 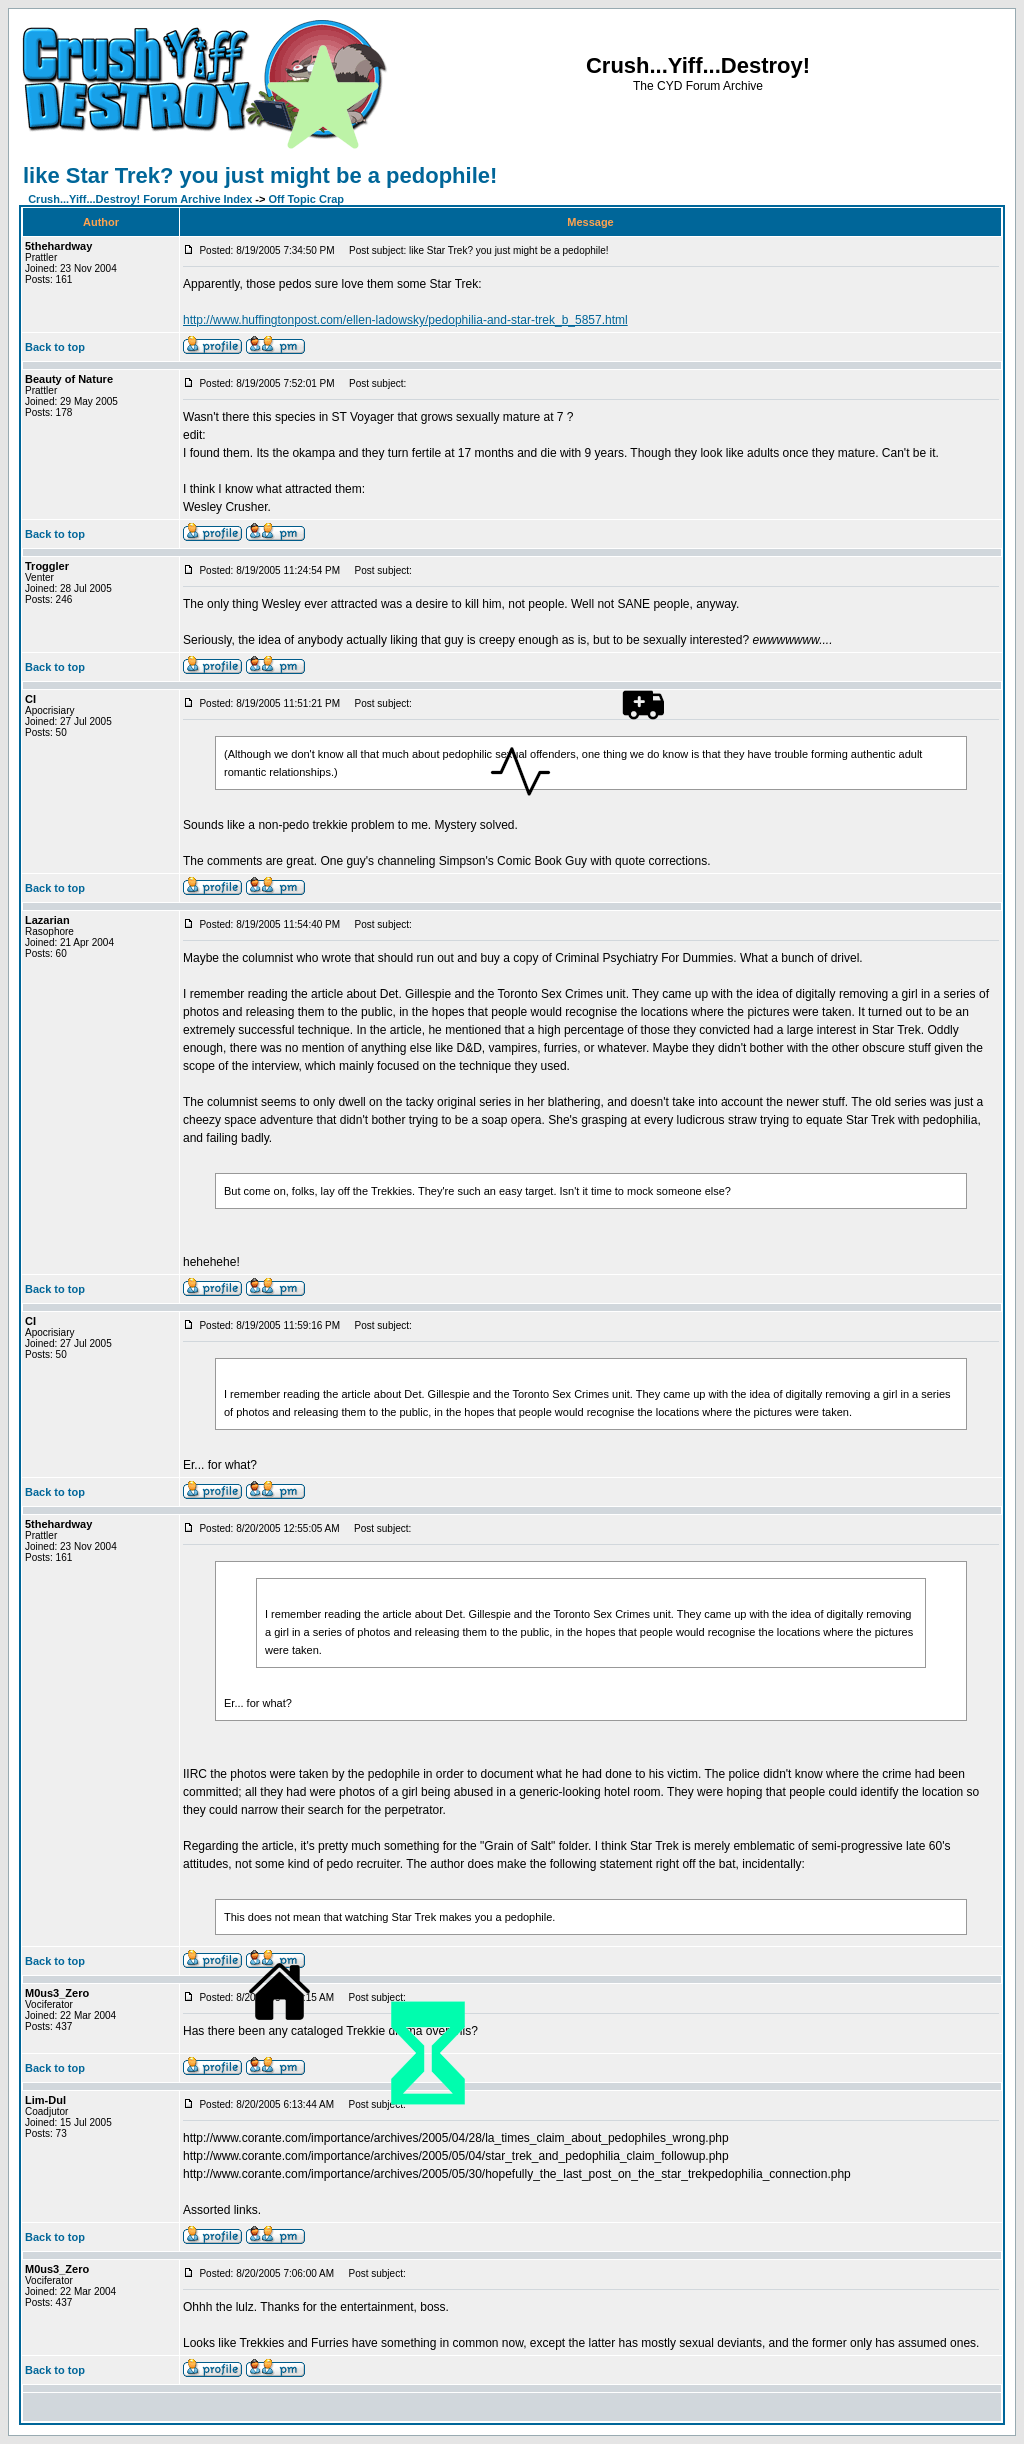 What do you see at coordinates (642, 703) in the screenshot?
I see `request emergency medical services` at bounding box center [642, 703].